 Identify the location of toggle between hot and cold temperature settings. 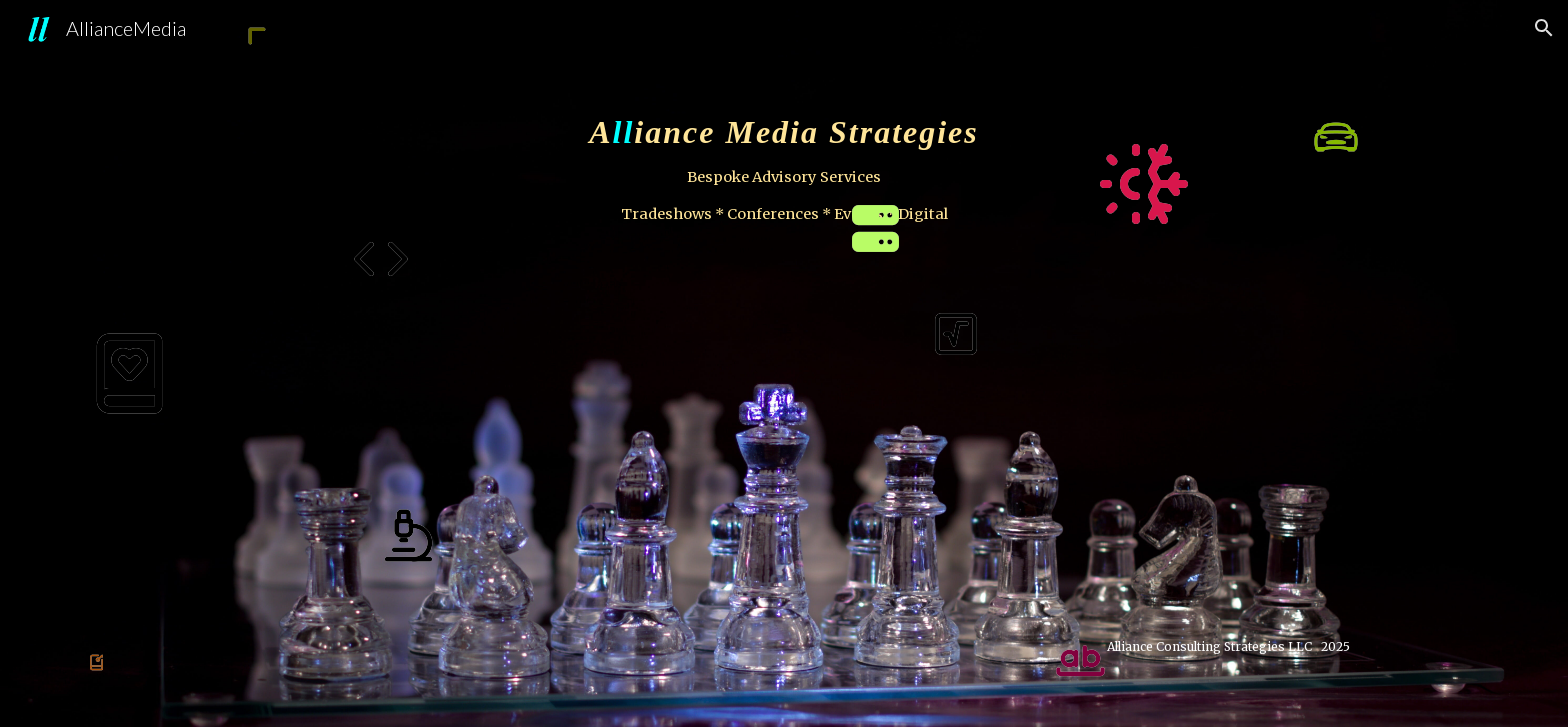
(1144, 184).